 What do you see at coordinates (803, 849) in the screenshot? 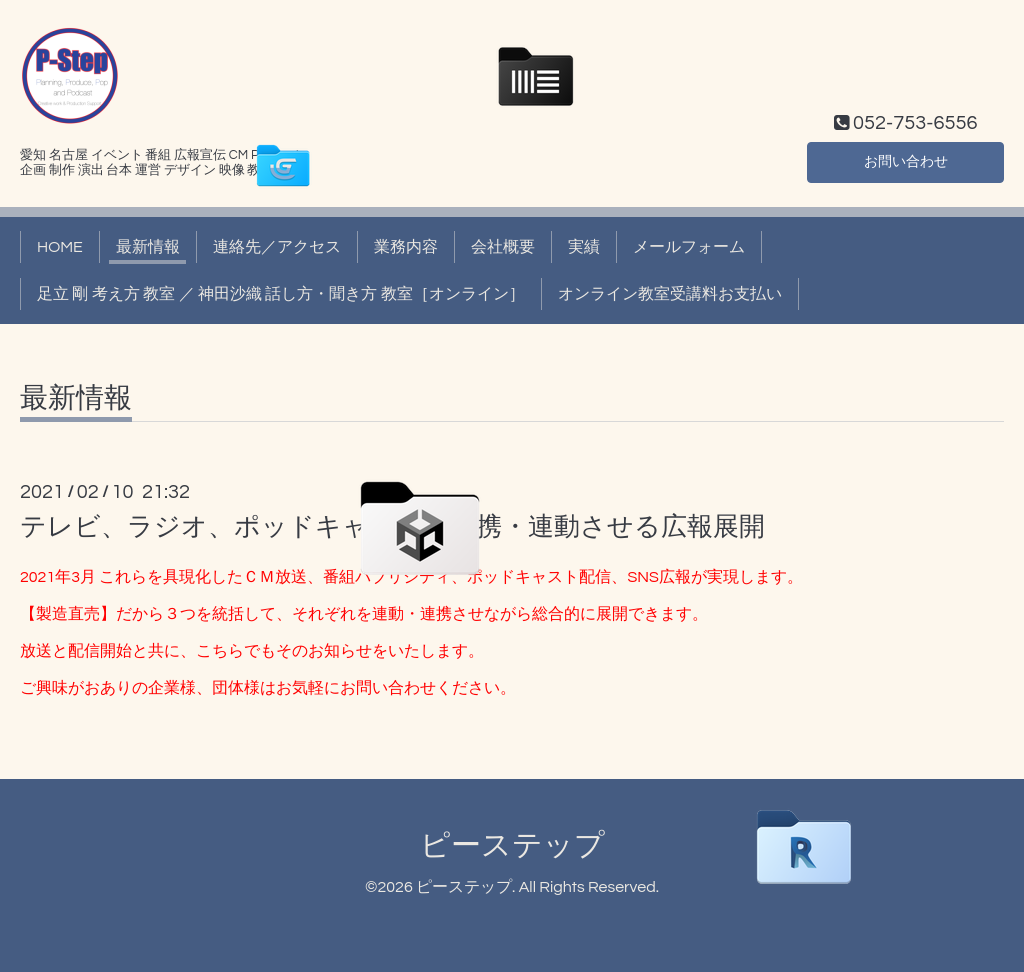
I see `folder containing Autodesk Revit project files` at bounding box center [803, 849].